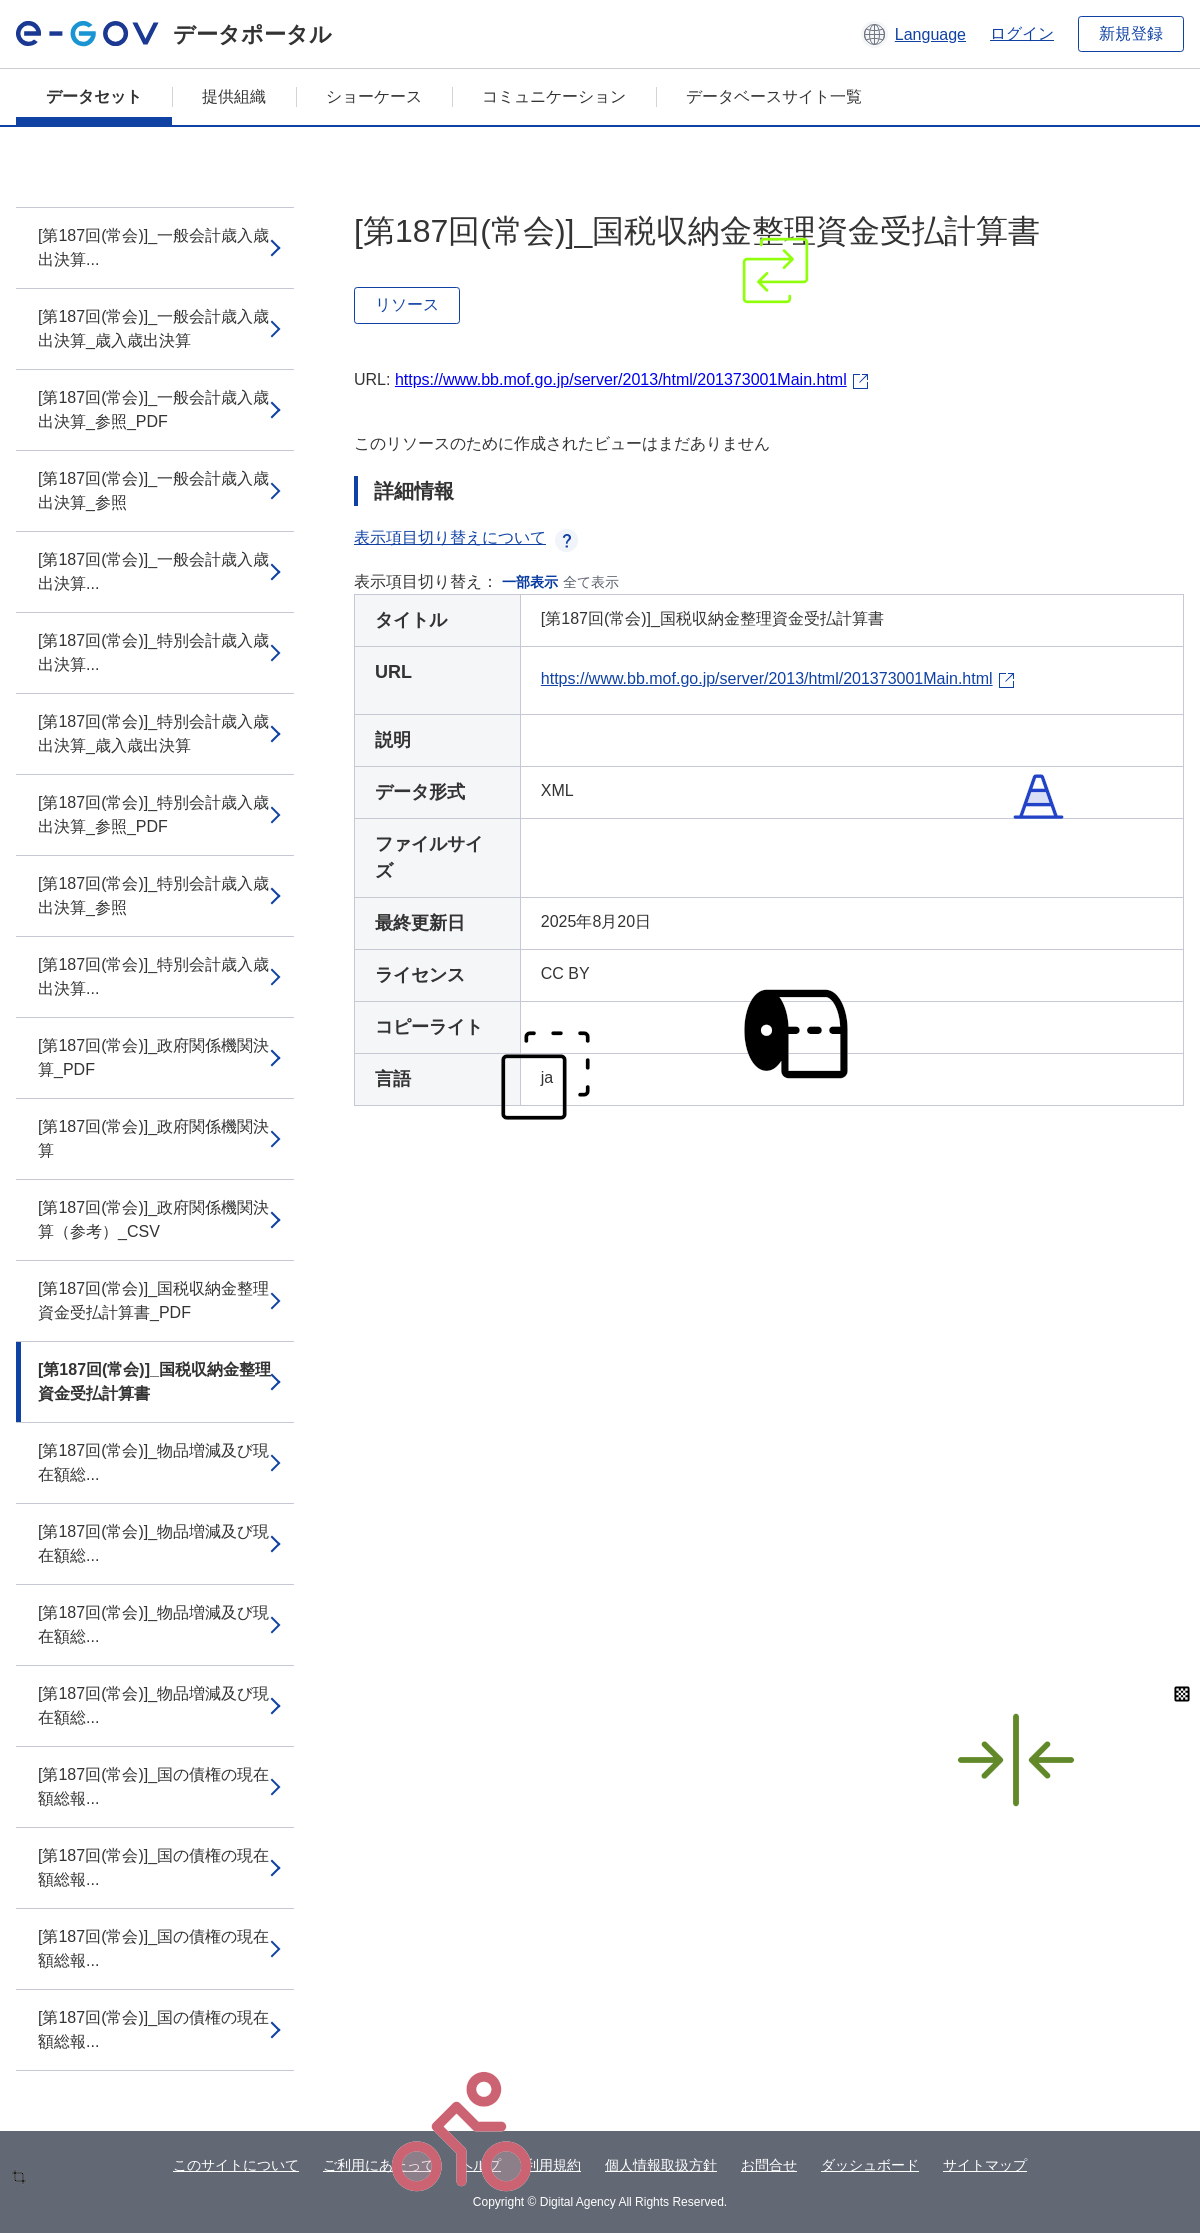  What do you see at coordinates (19, 2177) in the screenshot?
I see `crop an image or photo` at bounding box center [19, 2177].